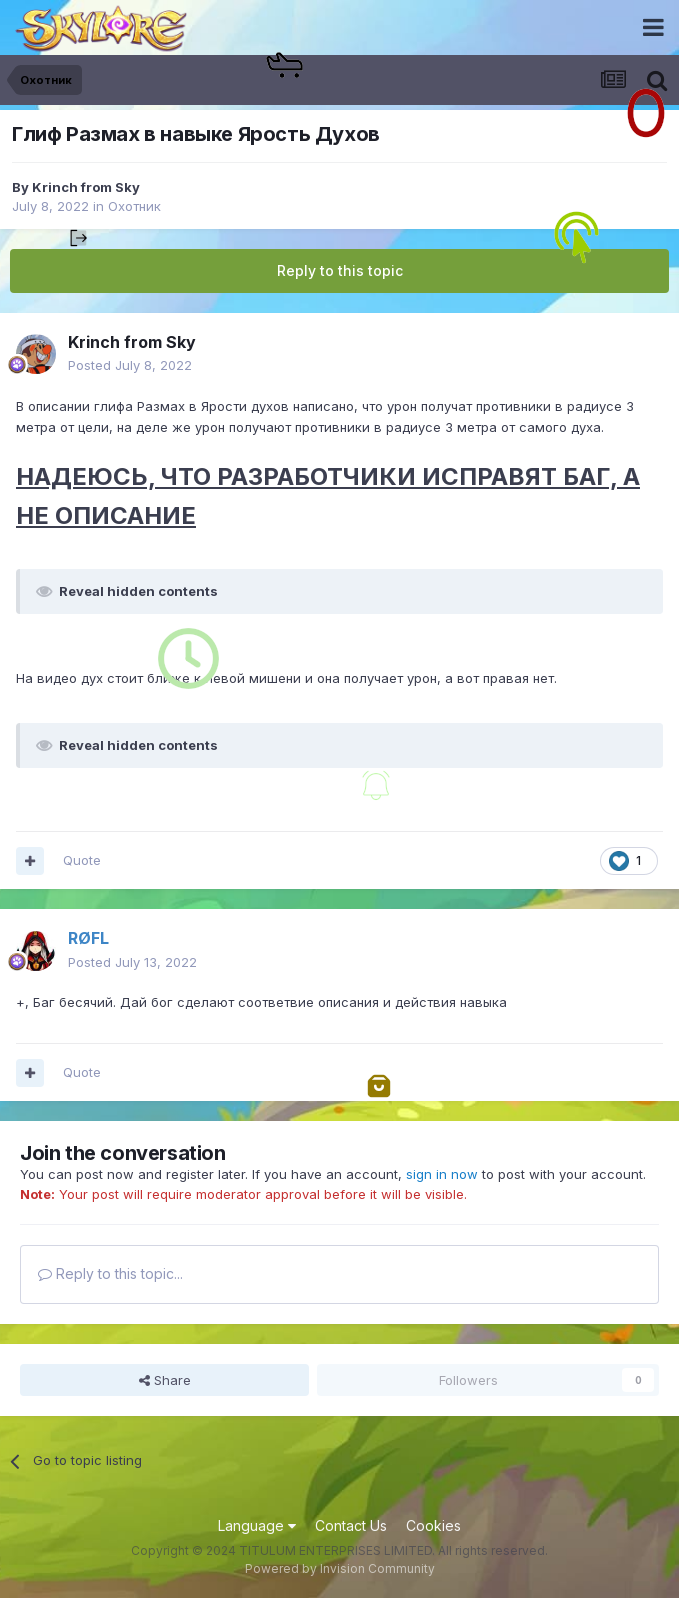  Describe the element at coordinates (188, 658) in the screenshot. I see `view current time` at that location.